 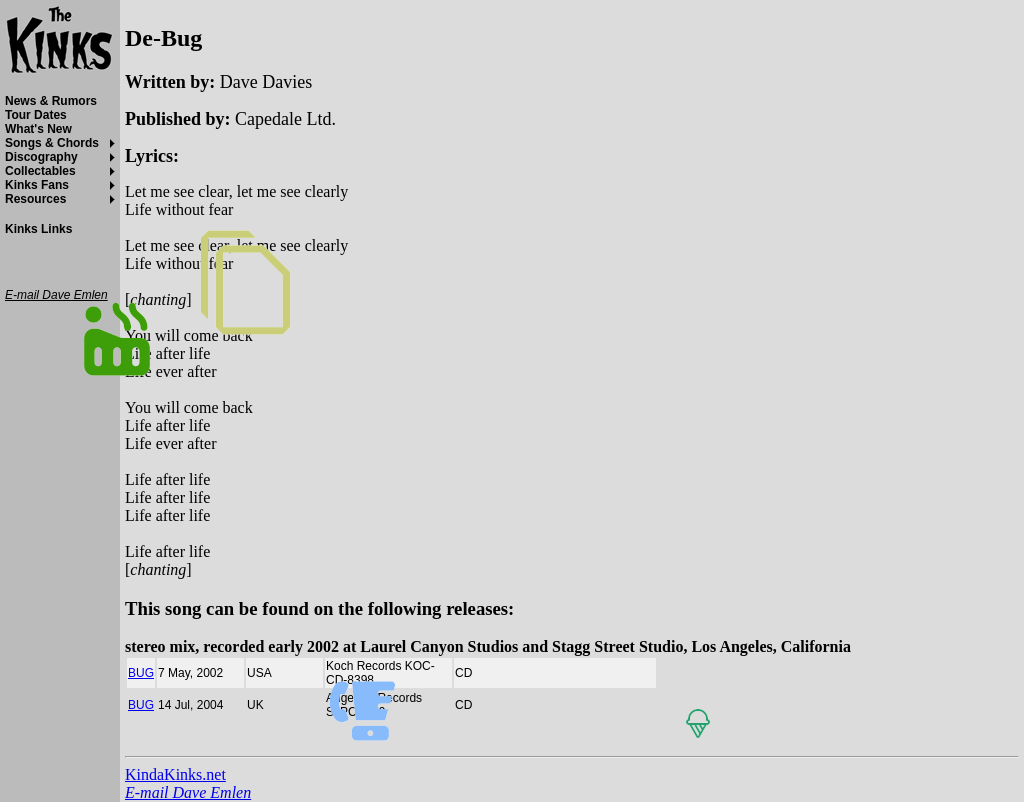 I want to click on view spa or hot tub amenities, so click(x=117, y=338).